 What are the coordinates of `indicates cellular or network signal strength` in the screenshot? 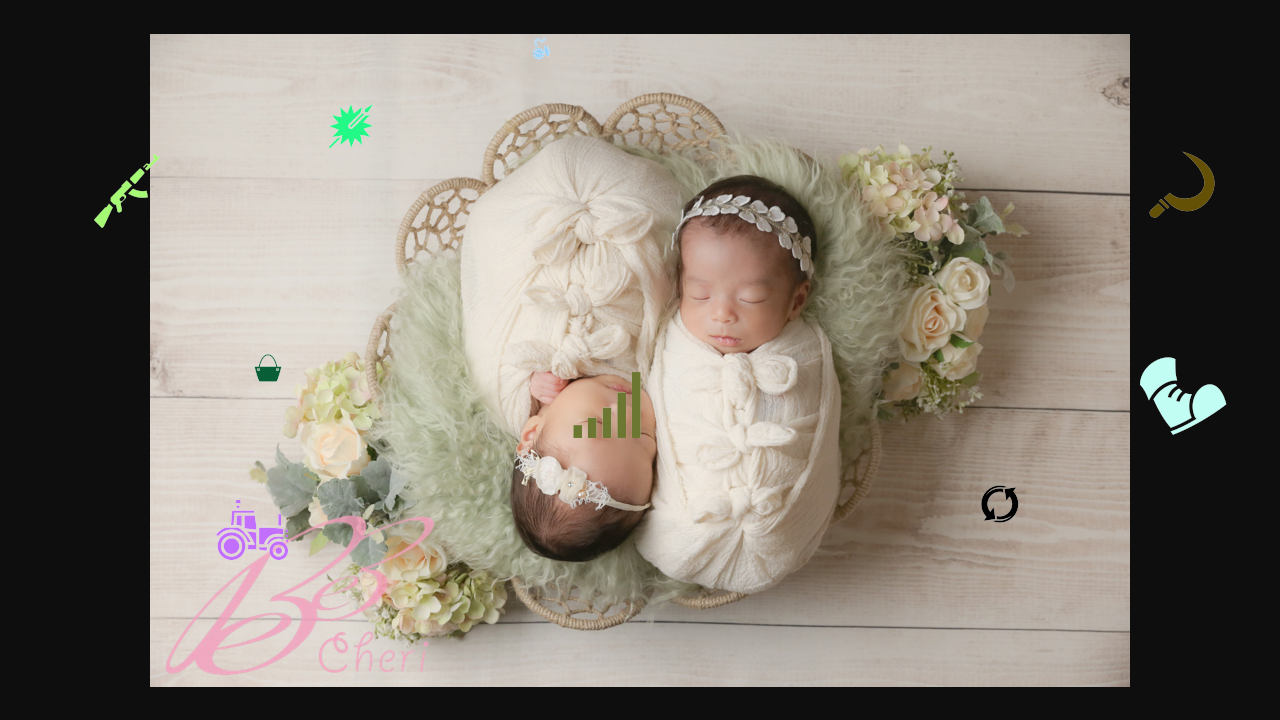 It's located at (607, 405).